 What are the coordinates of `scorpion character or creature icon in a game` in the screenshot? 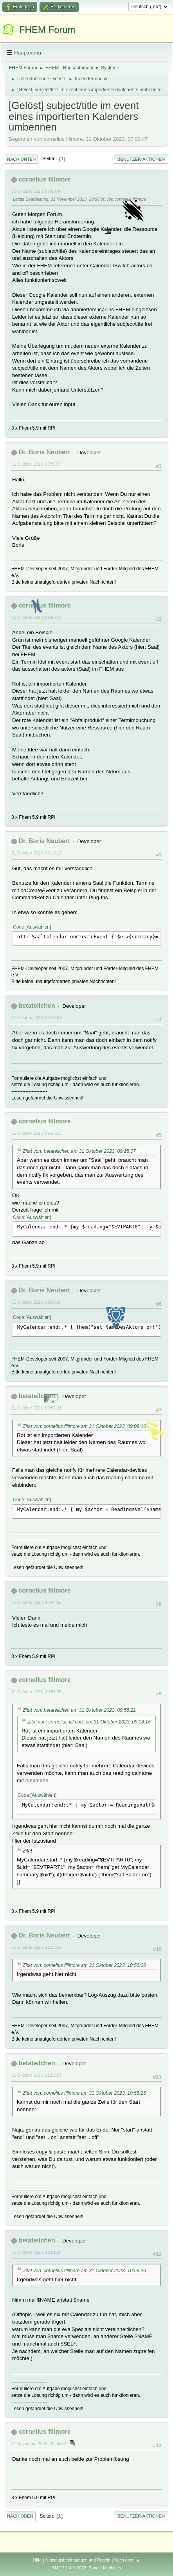 It's located at (155, 1431).